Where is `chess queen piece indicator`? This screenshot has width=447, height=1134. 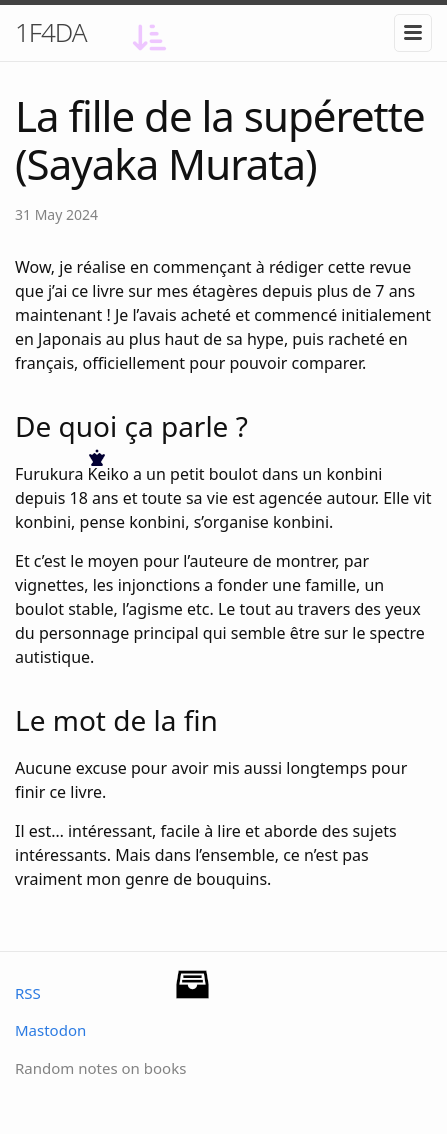 chess queen piece indicator is located at coordinates (97, 458).